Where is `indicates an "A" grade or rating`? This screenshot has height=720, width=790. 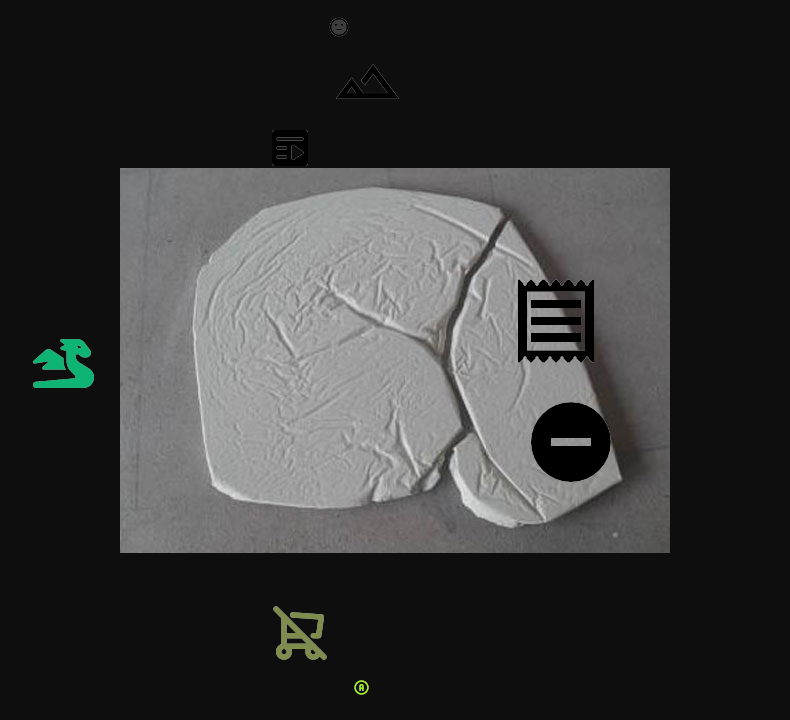
indicates an "A" grade or rating is located at coordinates (361, 687).